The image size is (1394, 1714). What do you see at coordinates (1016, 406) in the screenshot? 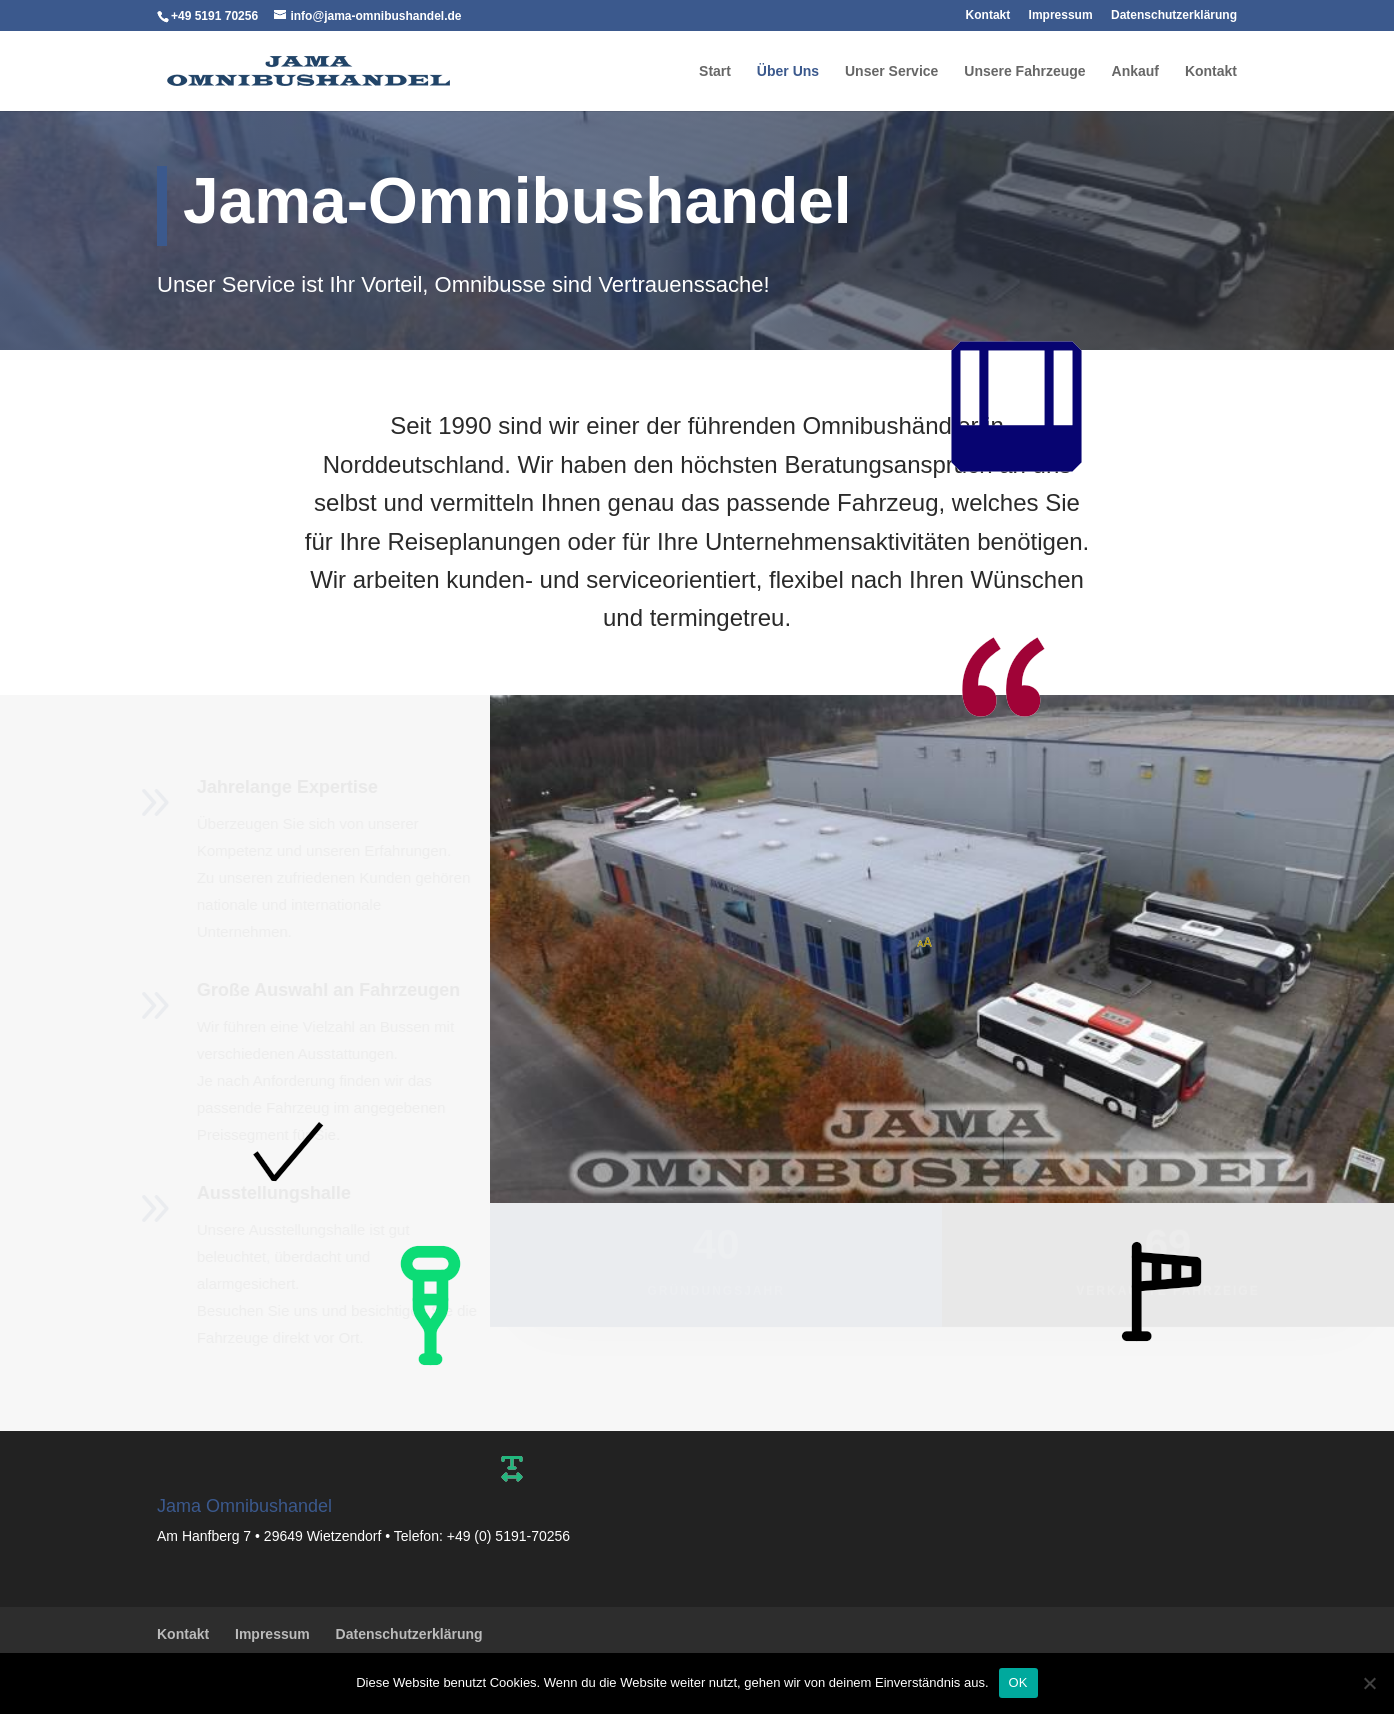
I see `toggle justified panel layout` at bounding box center [1016, 406].